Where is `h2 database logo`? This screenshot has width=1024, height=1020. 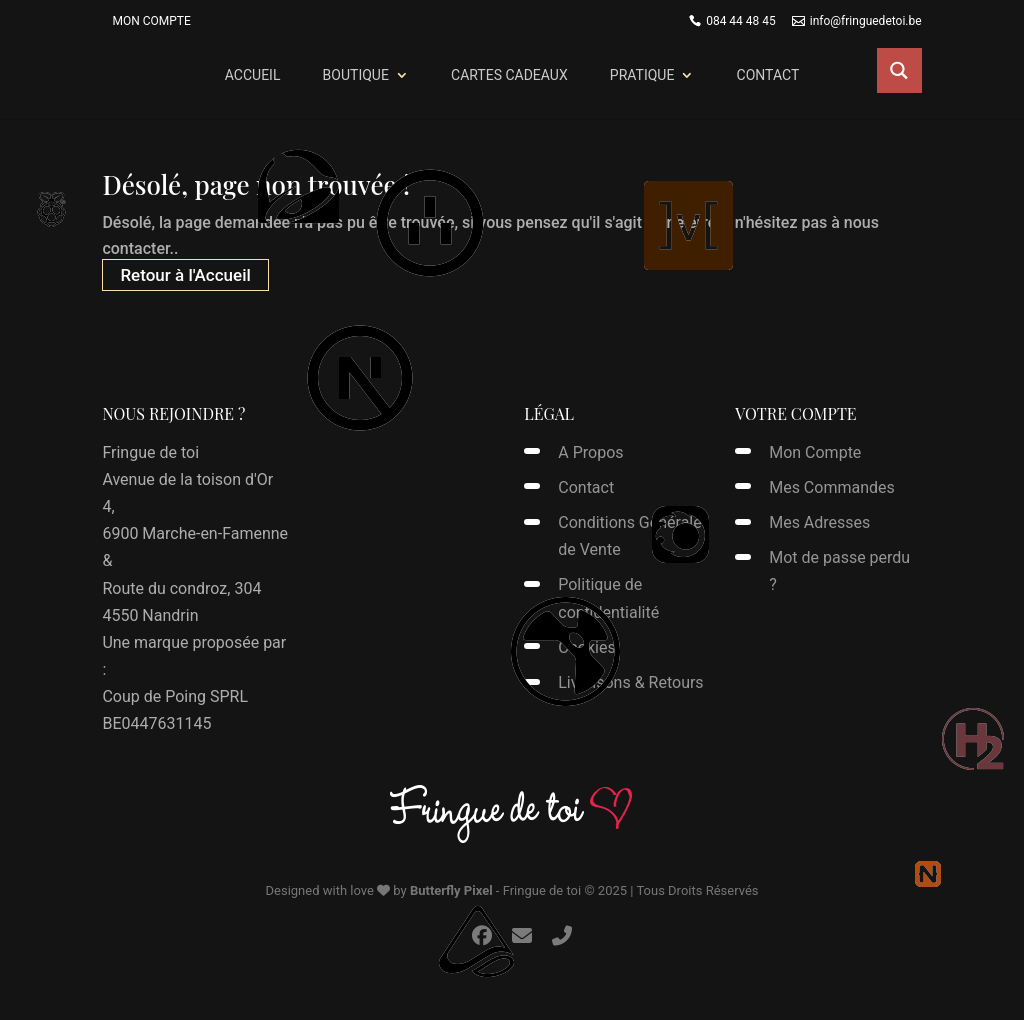
h2 database logo is located at coordinates (973, 739).